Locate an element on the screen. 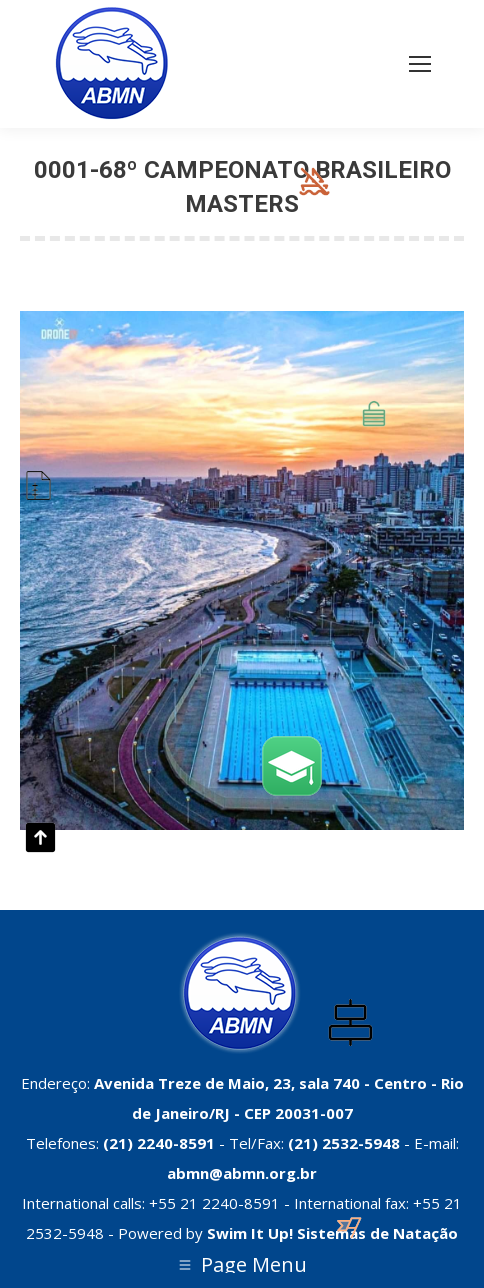 Image resolution: width=484 pixels, height=1288 pixels. indicates an unlocked or unsecured state is located at coordinates (374, 415).